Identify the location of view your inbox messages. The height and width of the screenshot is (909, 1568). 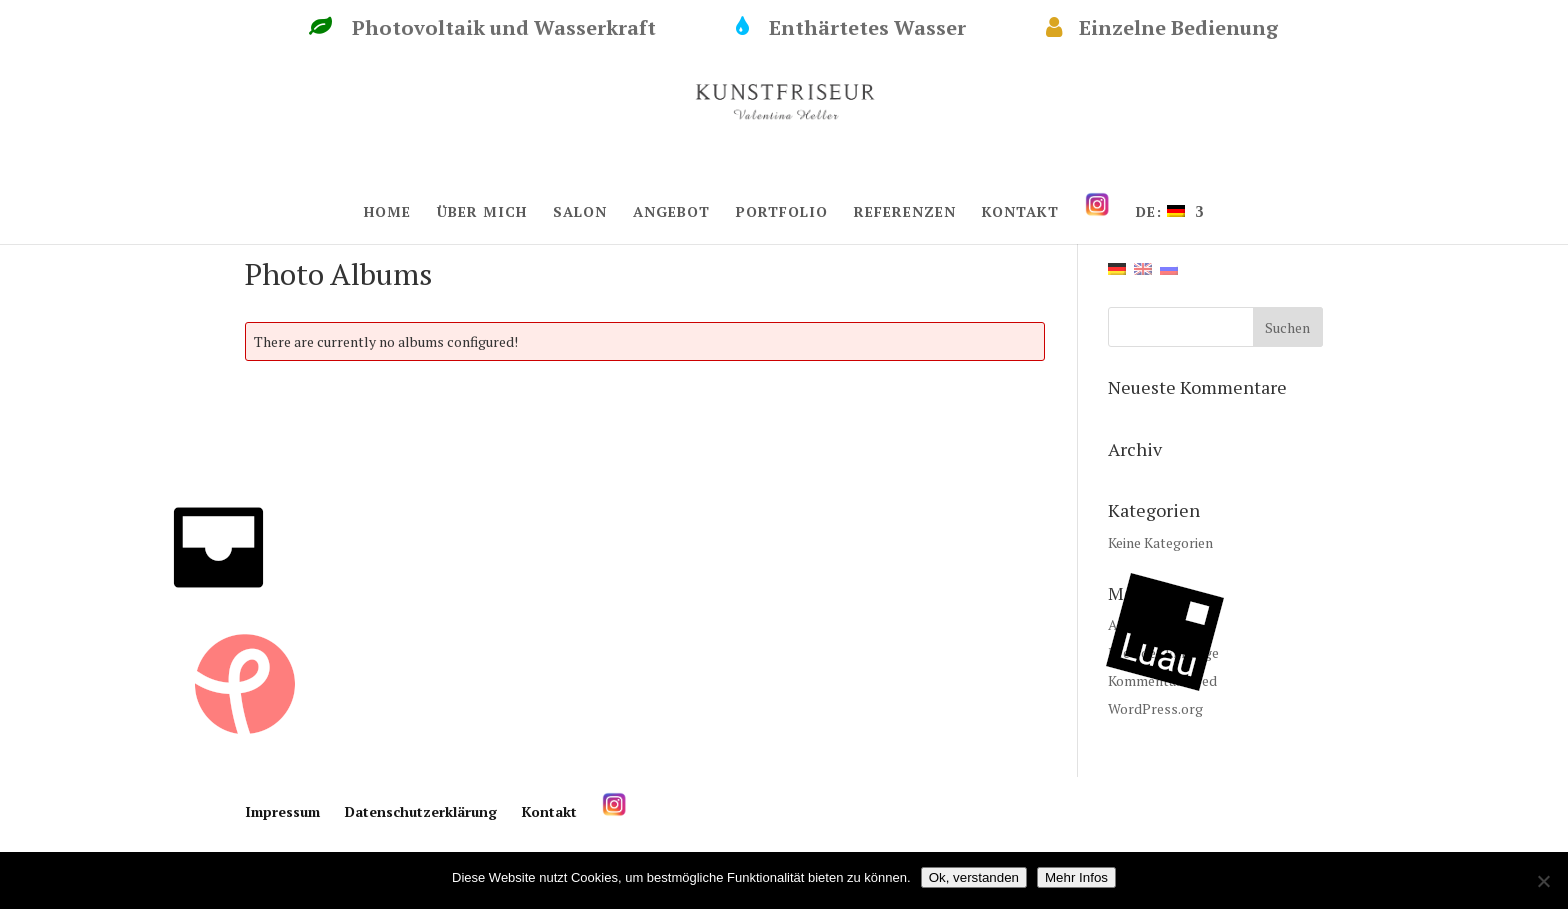
(218, 547).